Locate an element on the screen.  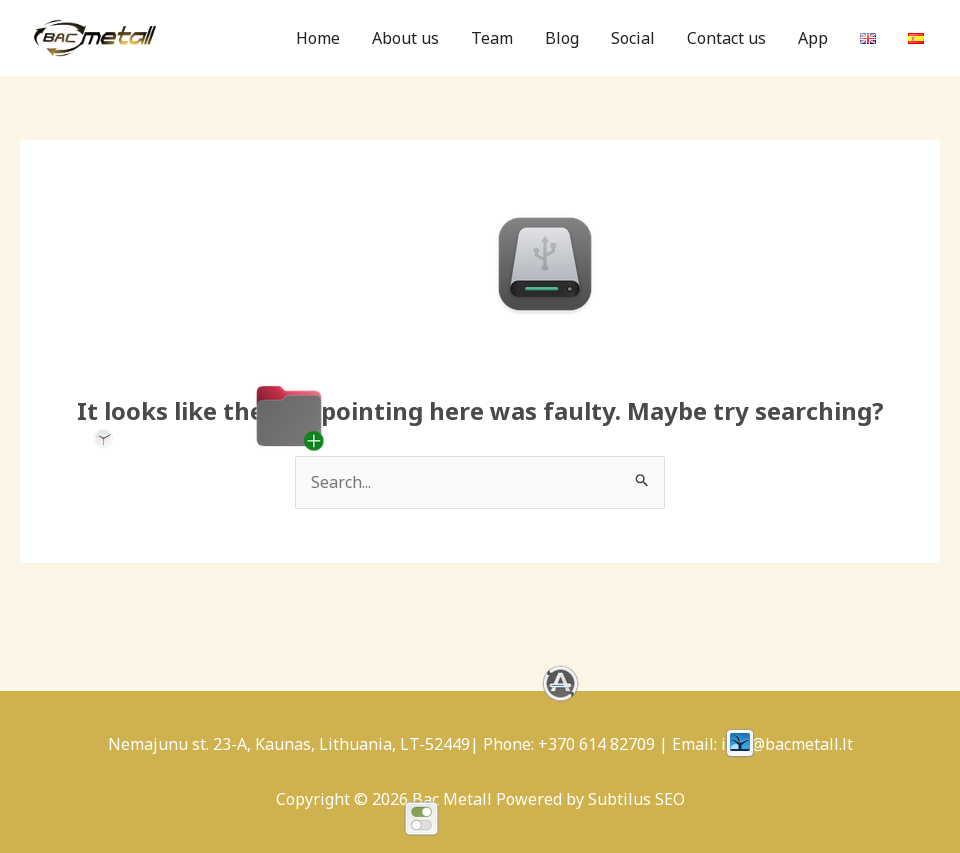
create a bootable USB drive is located at coordinates (545, 264).